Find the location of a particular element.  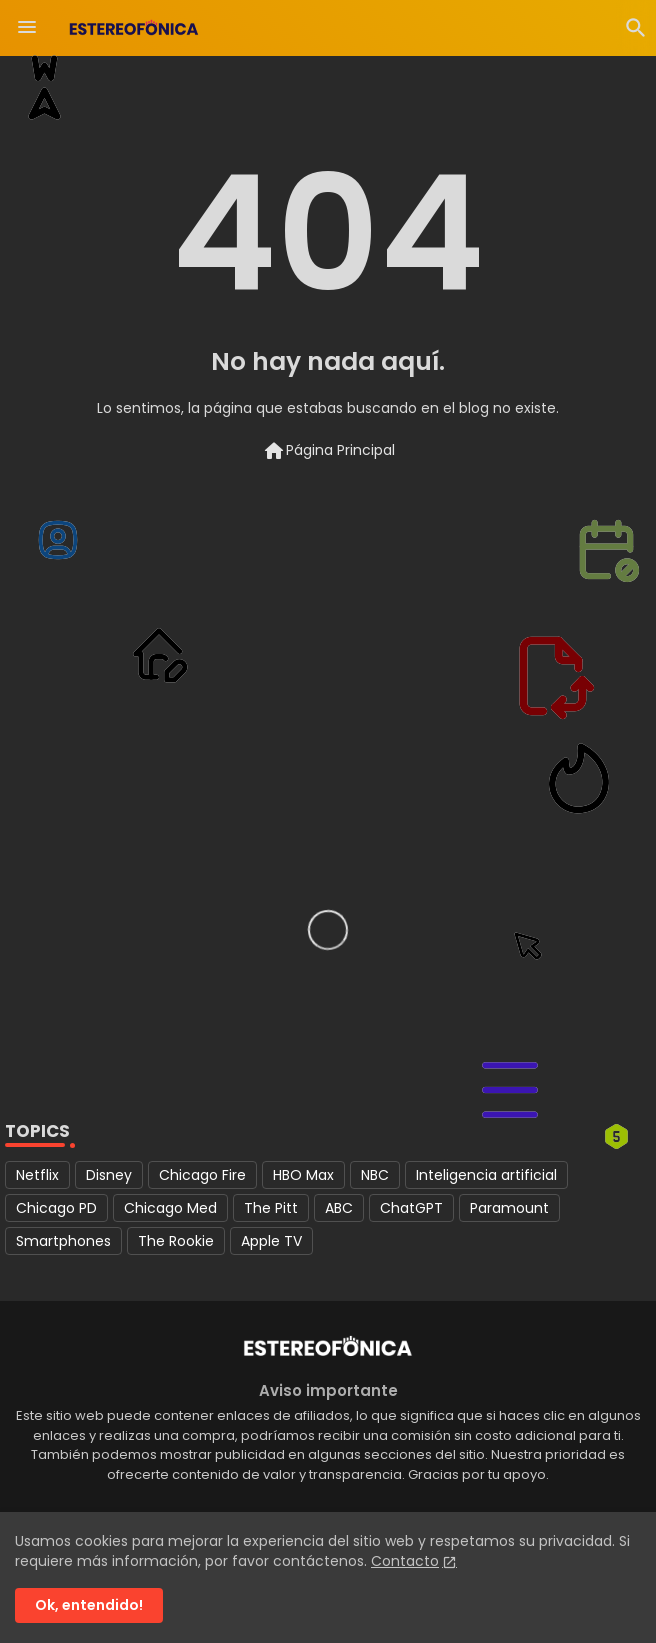

view user profile is located at coordinates (58, 540).